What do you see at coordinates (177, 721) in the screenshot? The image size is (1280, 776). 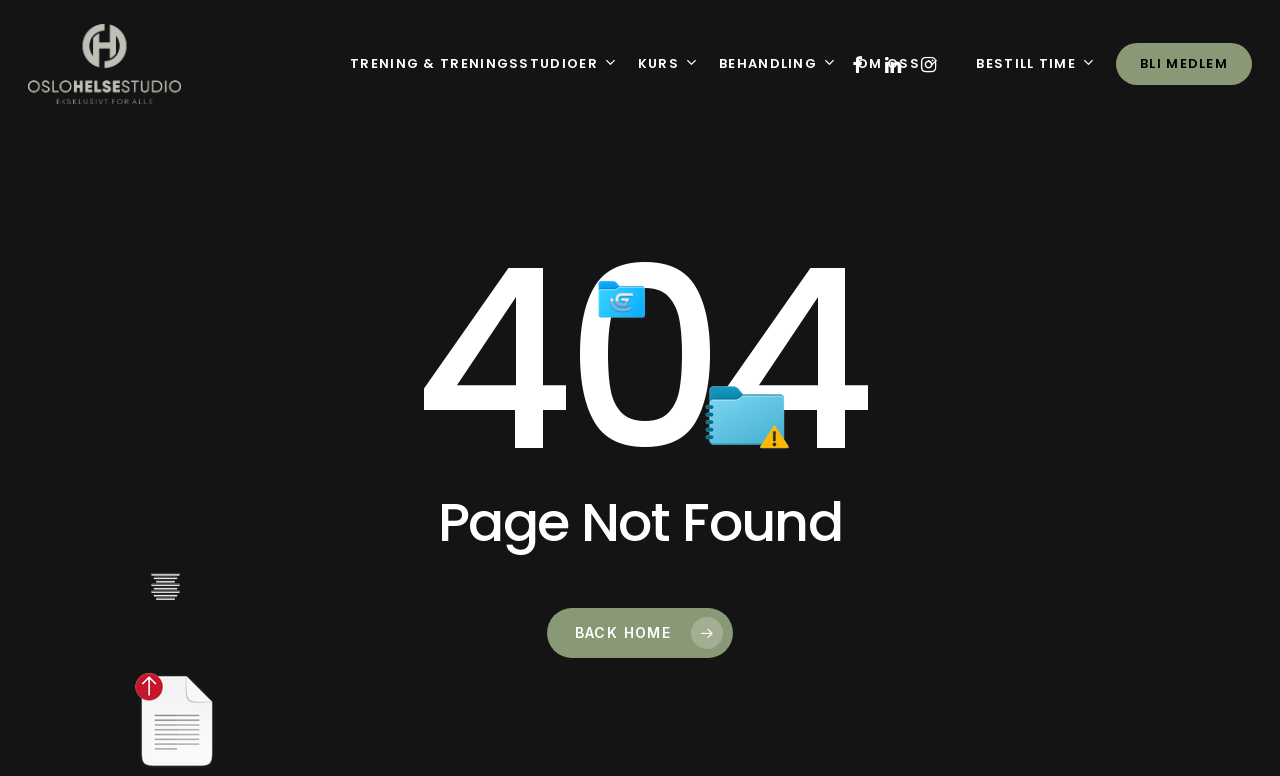 I see `send file via bluetooth` at bounding box center [177, 721].